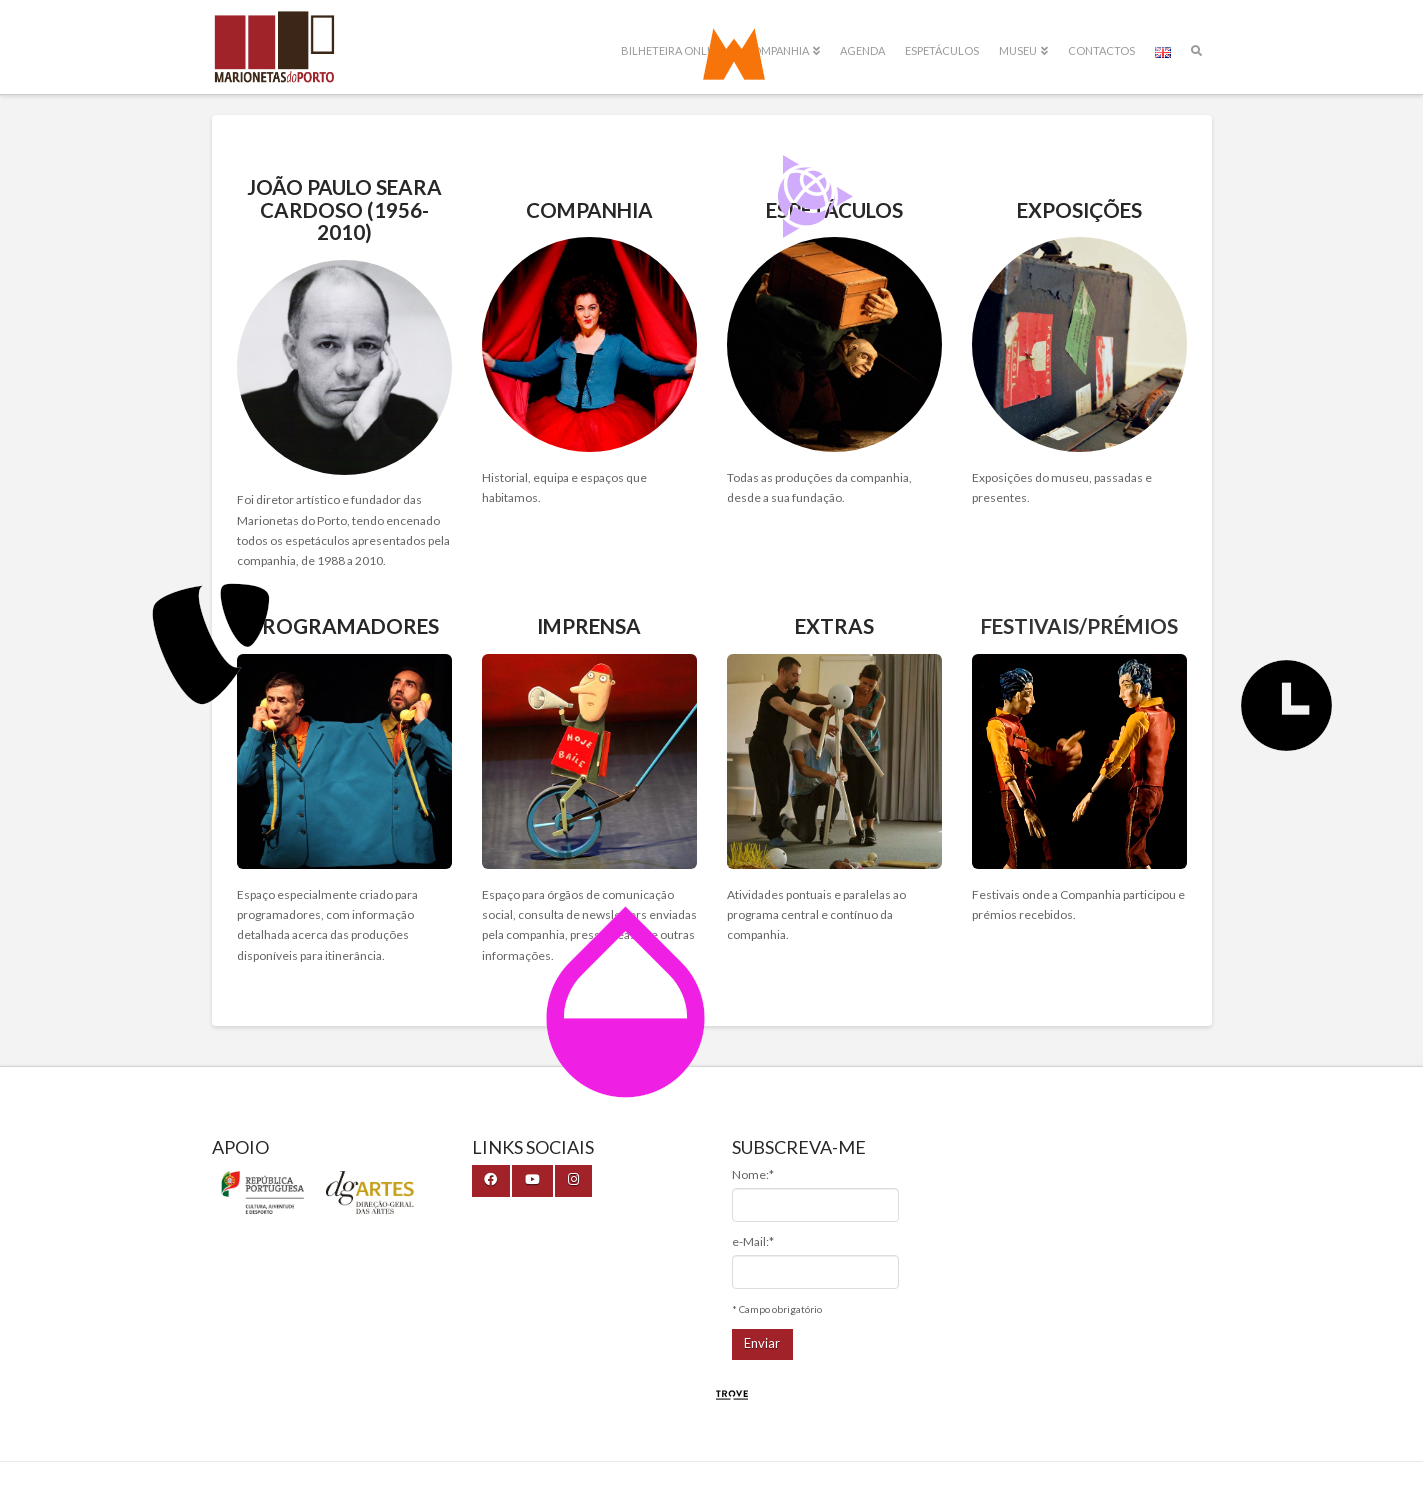  What do you see at coordinates (625, 1009) in the screenshot?
I see `adjust color contrast settings` at bounding box center [625, 1009].